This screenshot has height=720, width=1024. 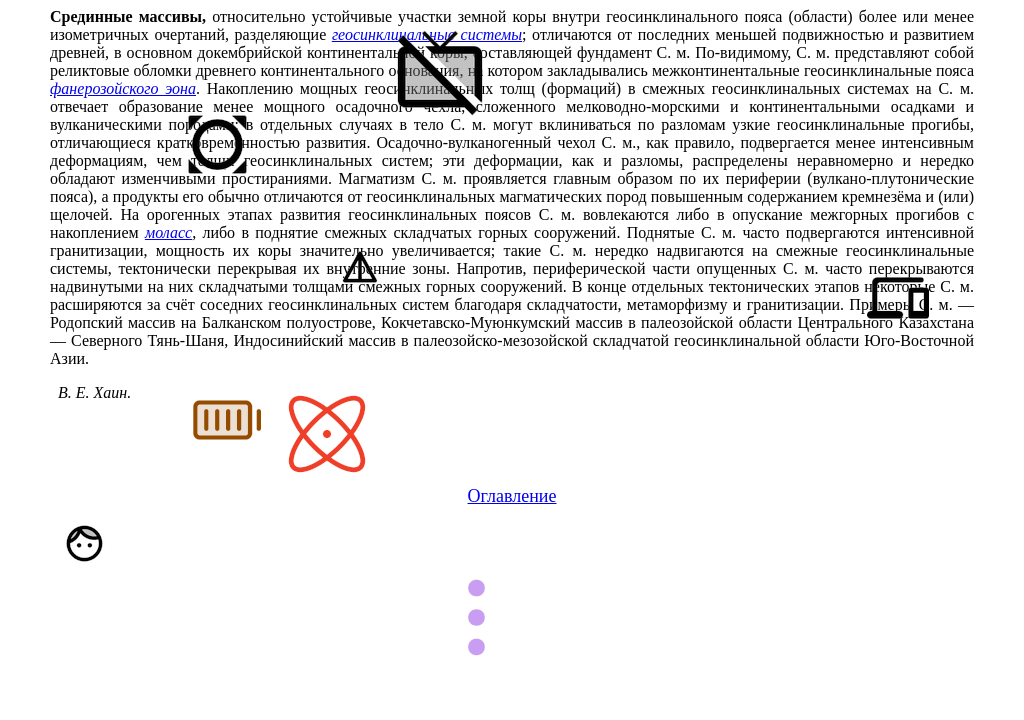 I want to click on tv is currently off or unavailable, so click(x=440, y=73).